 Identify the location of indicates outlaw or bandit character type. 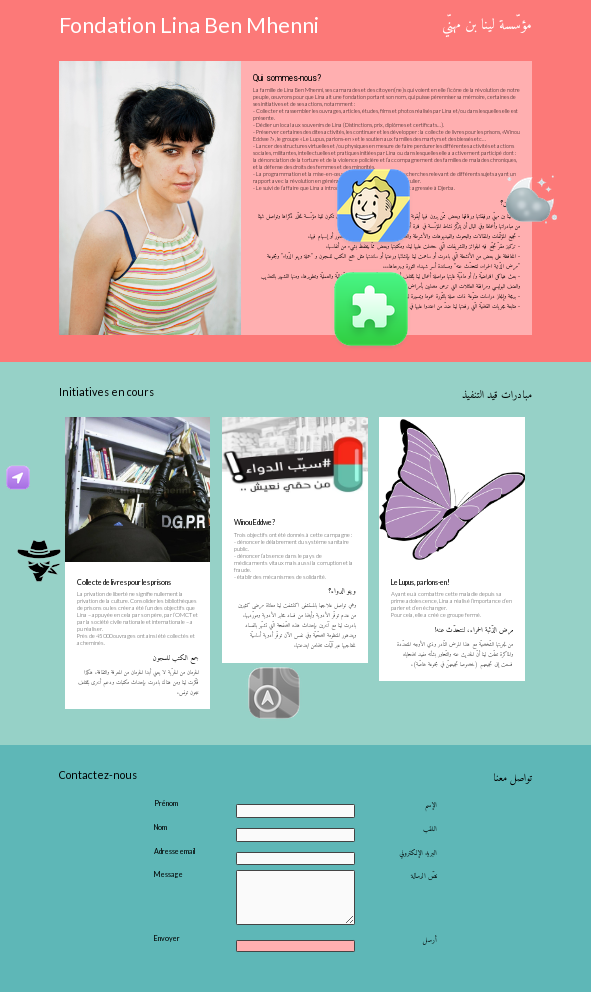
(39, 560).